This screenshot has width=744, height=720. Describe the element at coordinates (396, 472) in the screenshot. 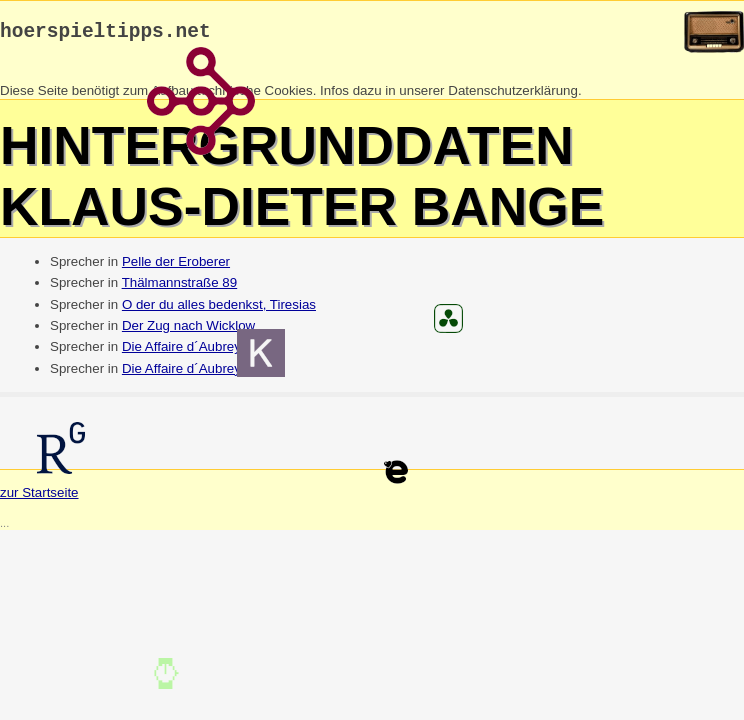

I see `open the ente app` at that location.